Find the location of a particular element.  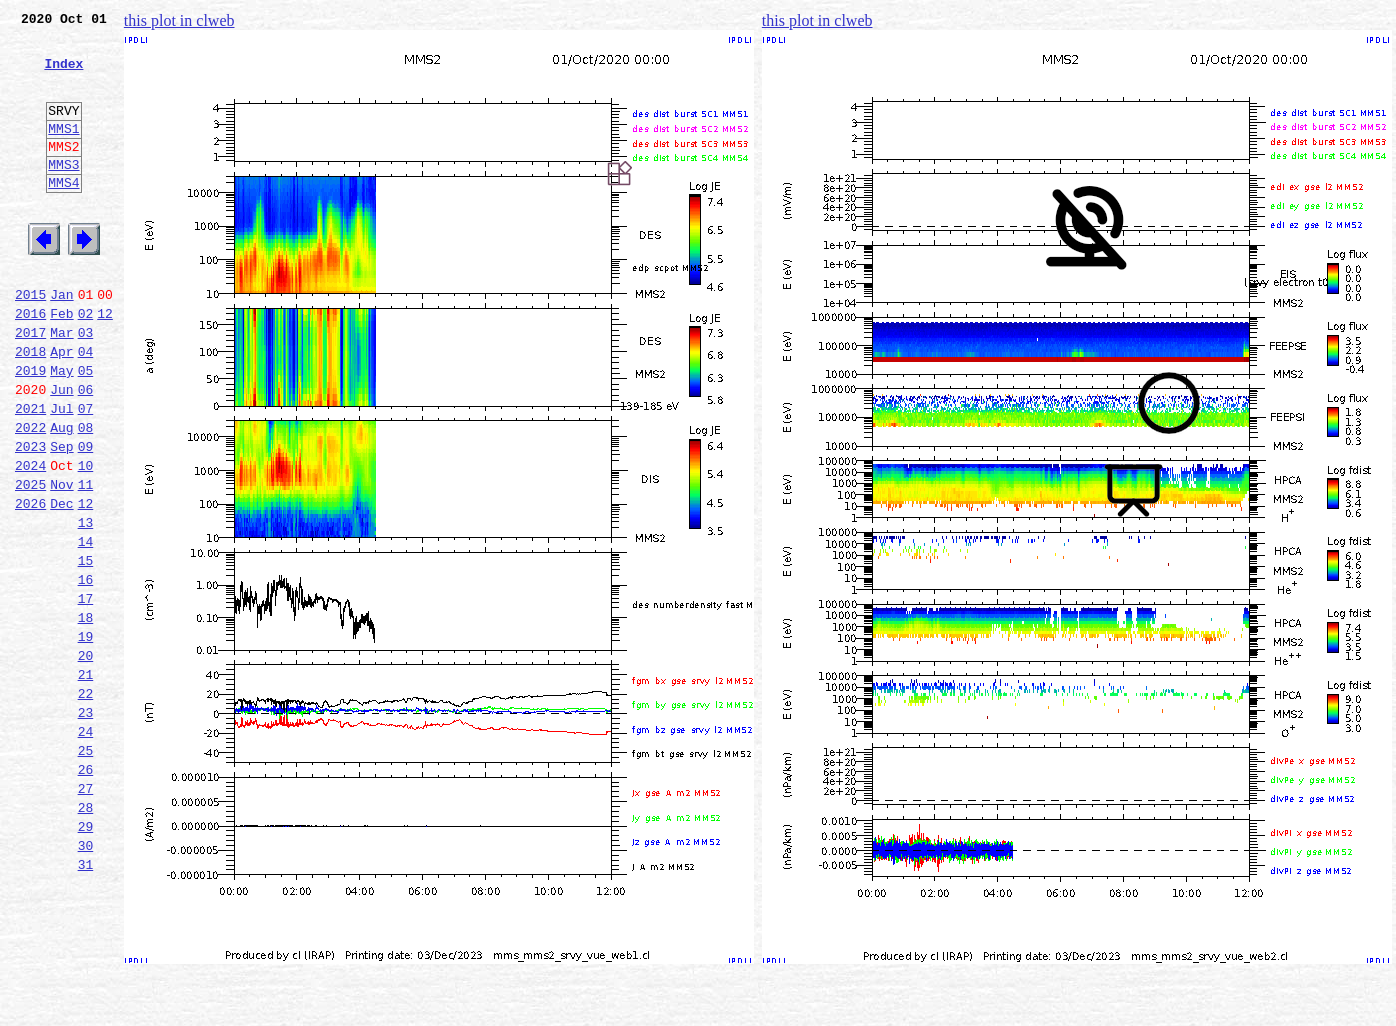

start a presentation or slideshow is located at coordinates (1133, 490).